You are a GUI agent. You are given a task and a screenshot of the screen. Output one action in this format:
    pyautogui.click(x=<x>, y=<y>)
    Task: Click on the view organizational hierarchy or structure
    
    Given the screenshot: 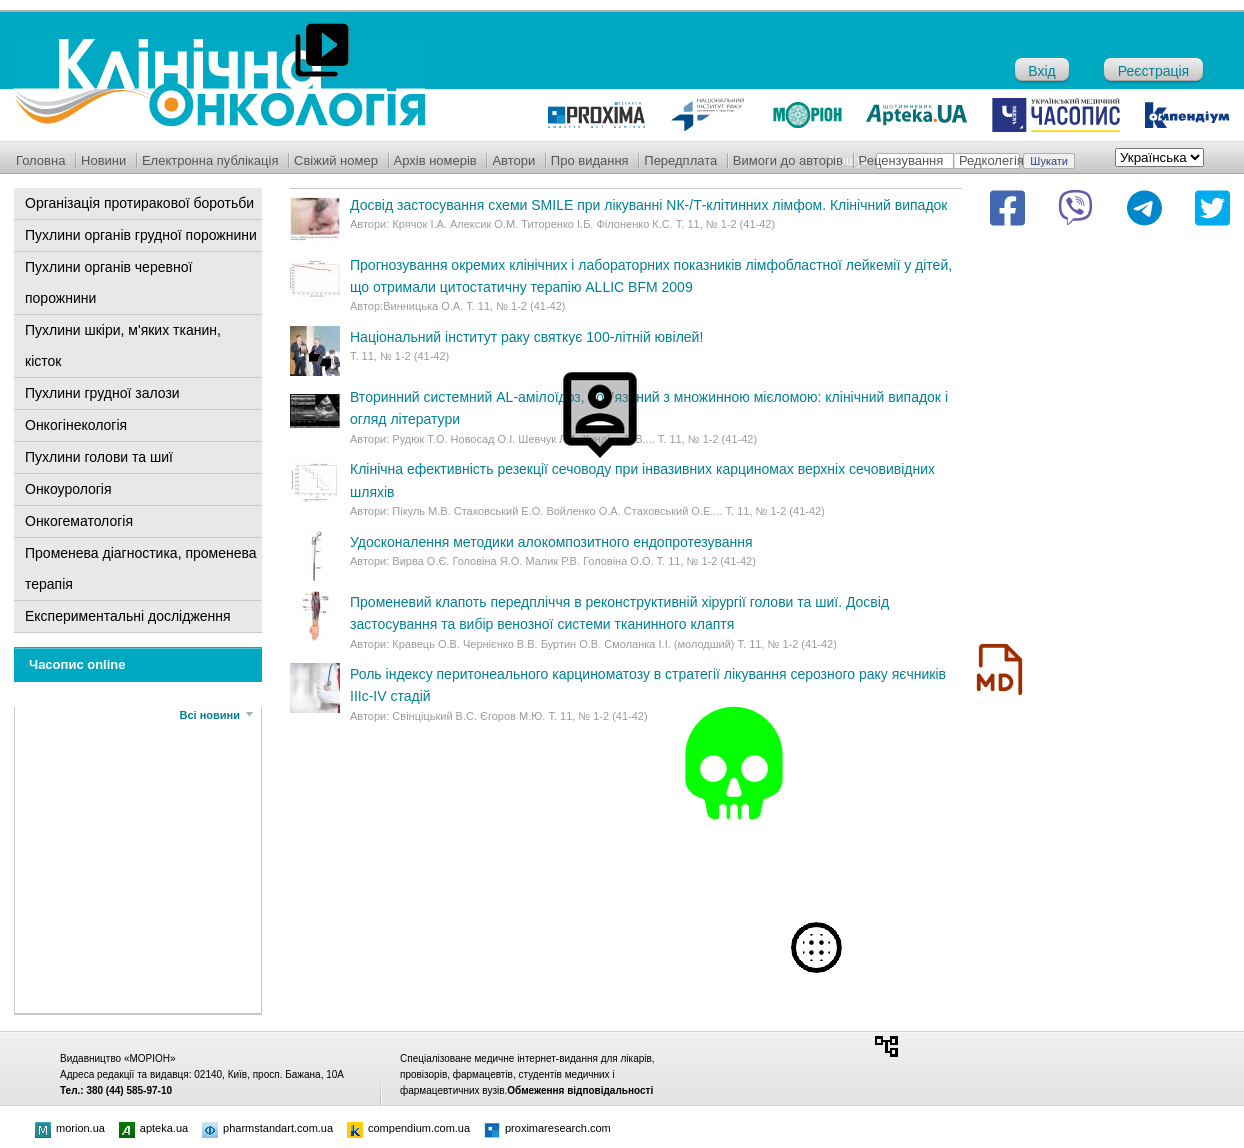 What is the action you would take?
    pyautogui.click(x=886, y=1046)
    